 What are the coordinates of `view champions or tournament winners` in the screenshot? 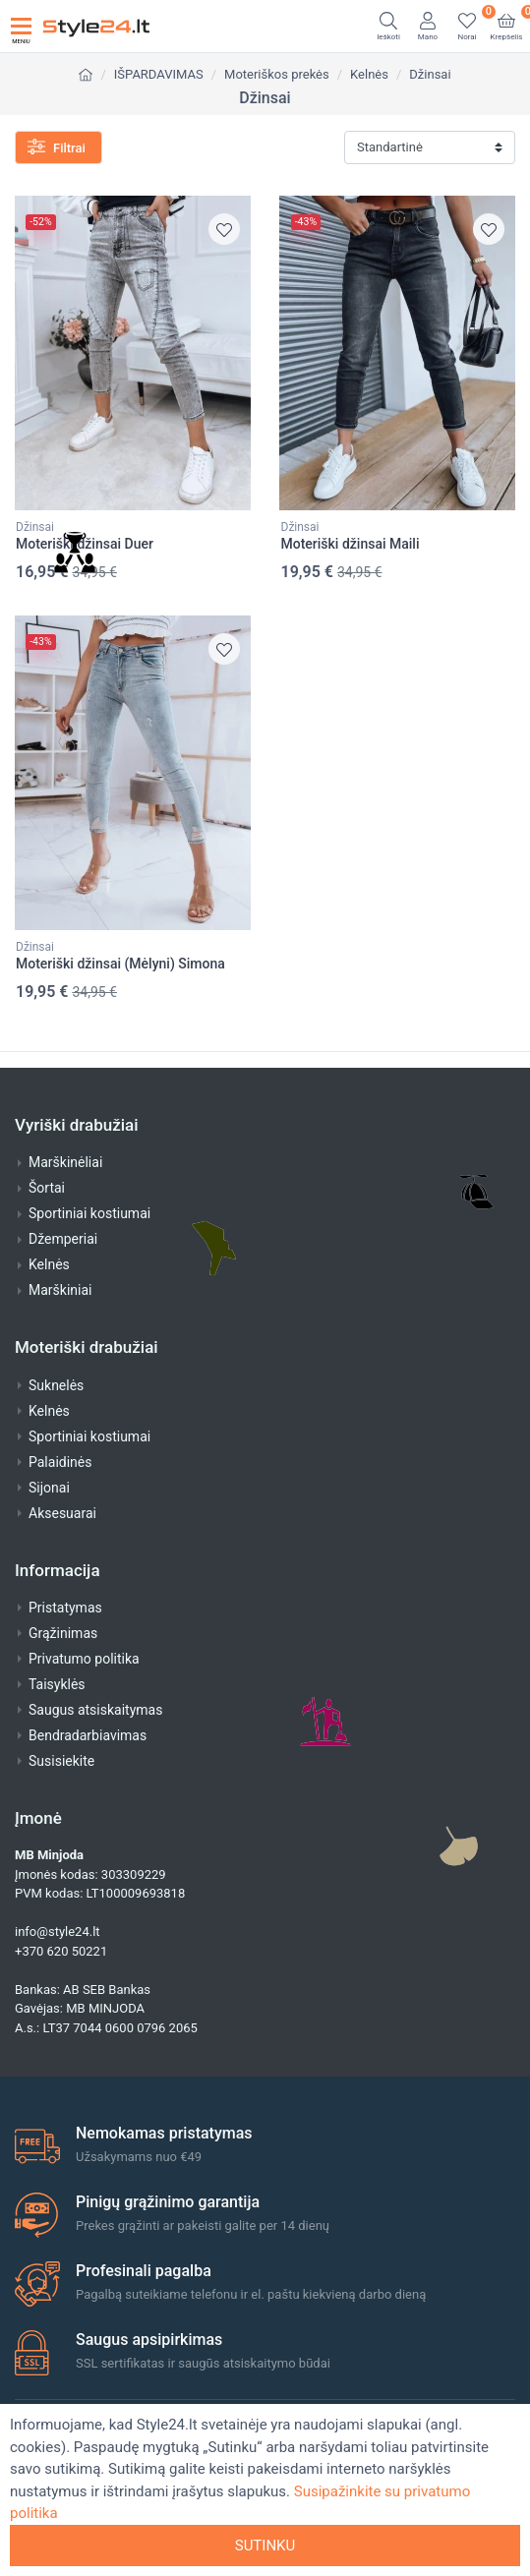 It's located at (75, 552).